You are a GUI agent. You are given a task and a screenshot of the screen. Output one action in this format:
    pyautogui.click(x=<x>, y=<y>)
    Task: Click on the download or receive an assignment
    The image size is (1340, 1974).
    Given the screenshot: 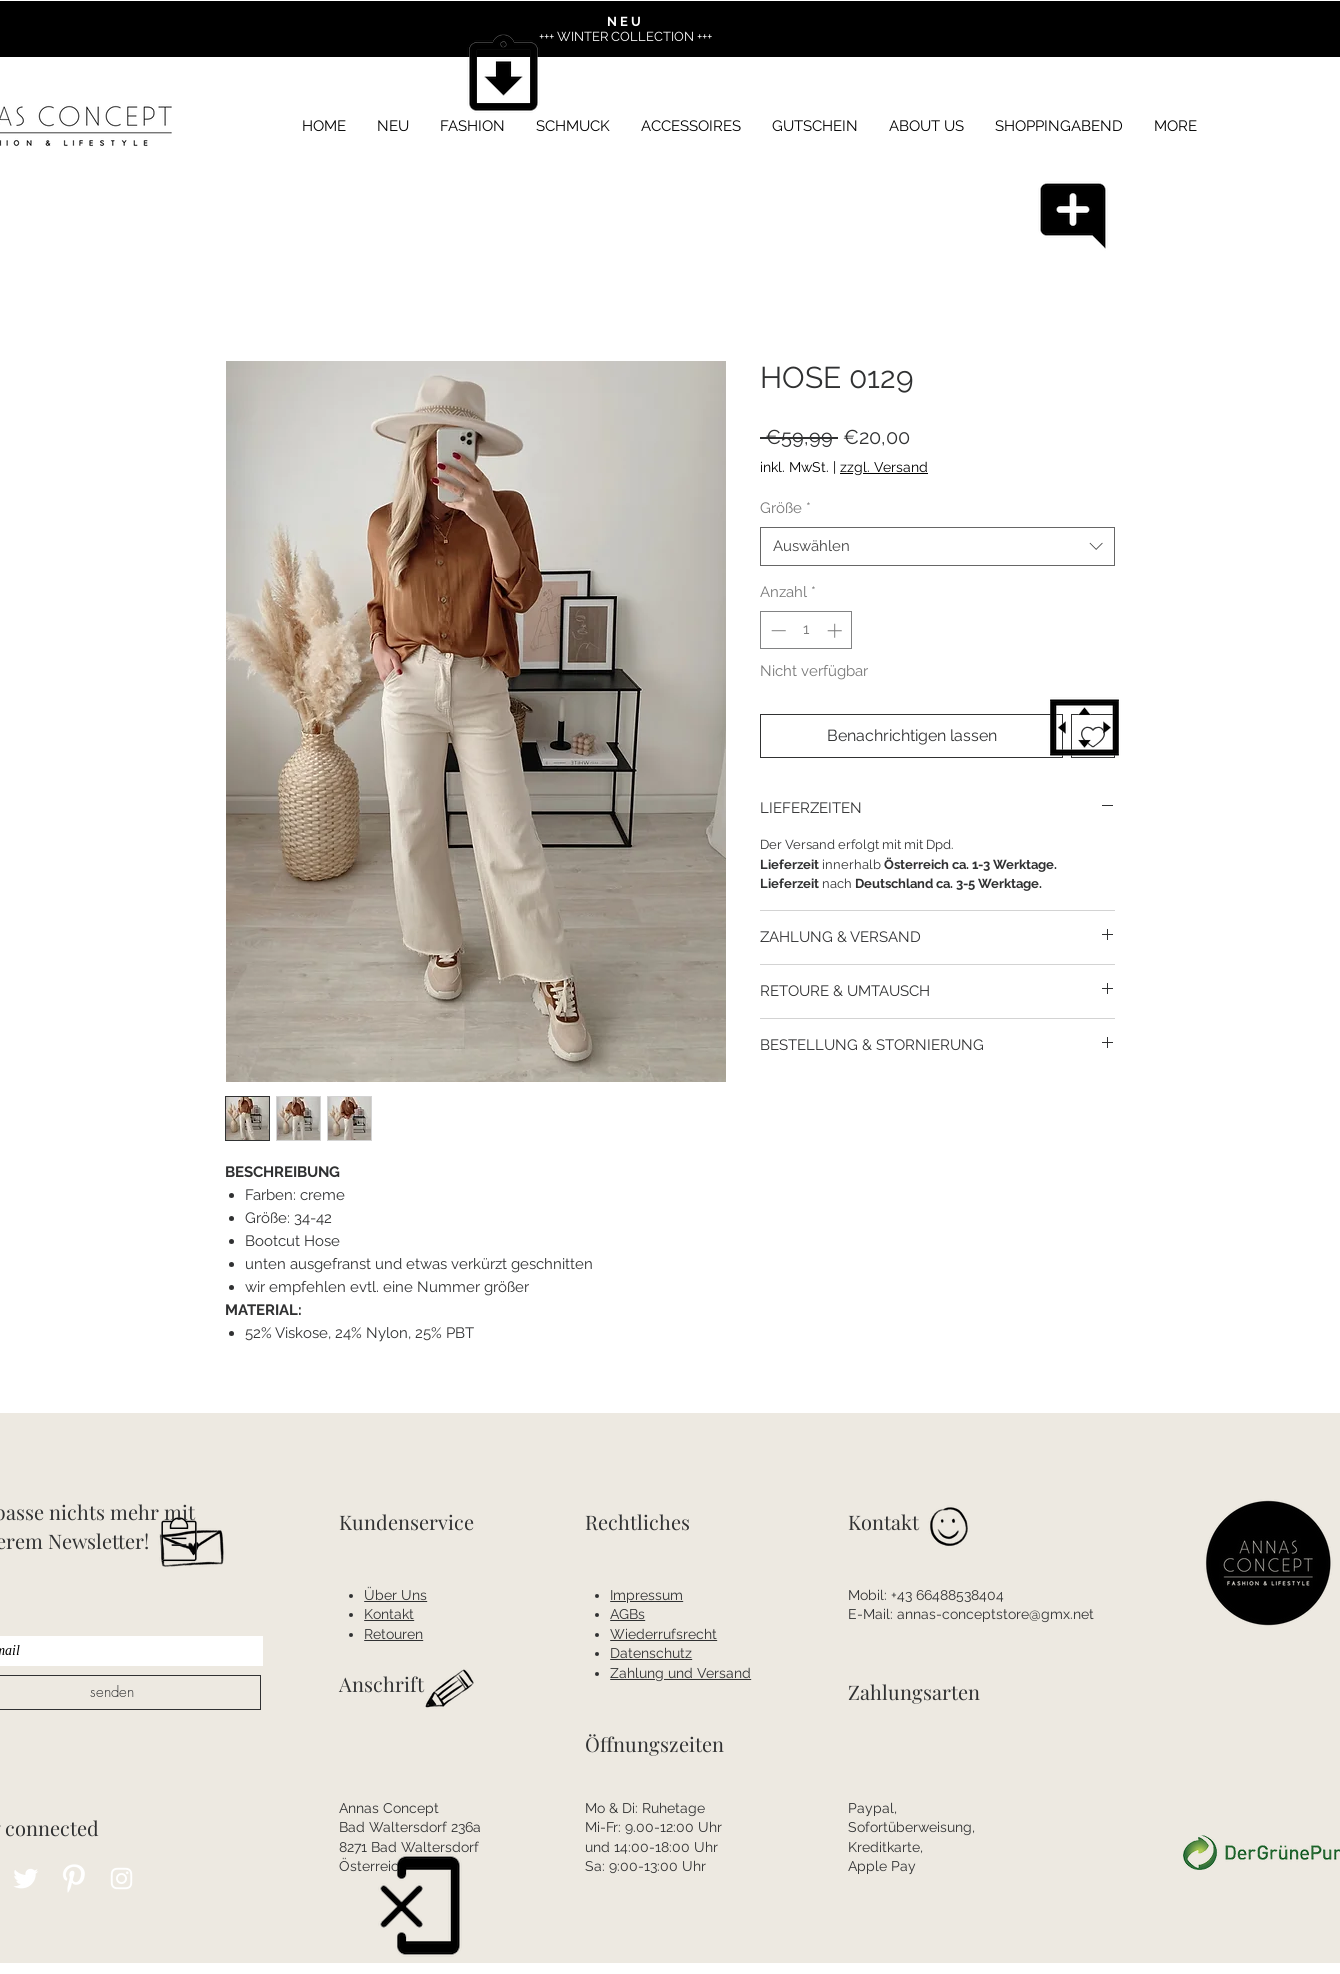 What is the action you would take?
    pyautogui.click(x=503, y=76)
    